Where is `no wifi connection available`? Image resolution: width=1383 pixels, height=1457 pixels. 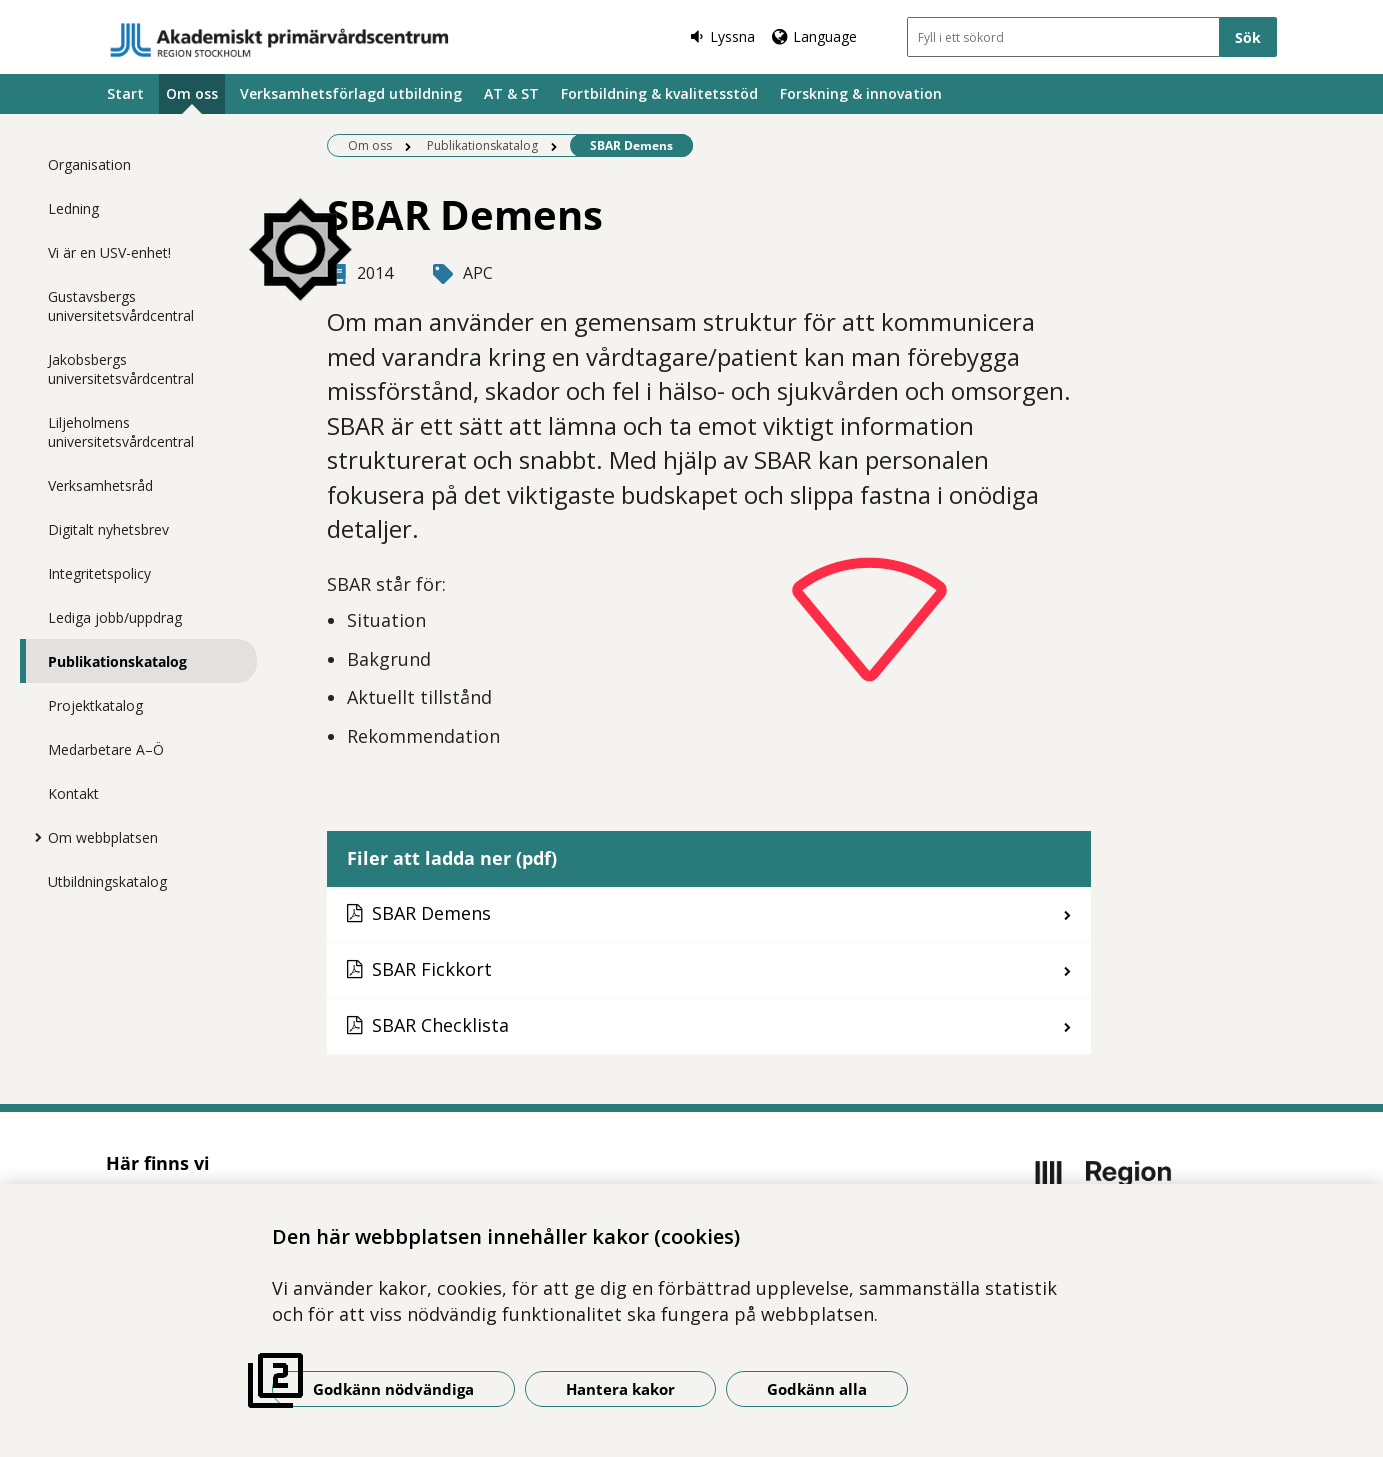 no wifi connection available is located at coordinates (869, 619).